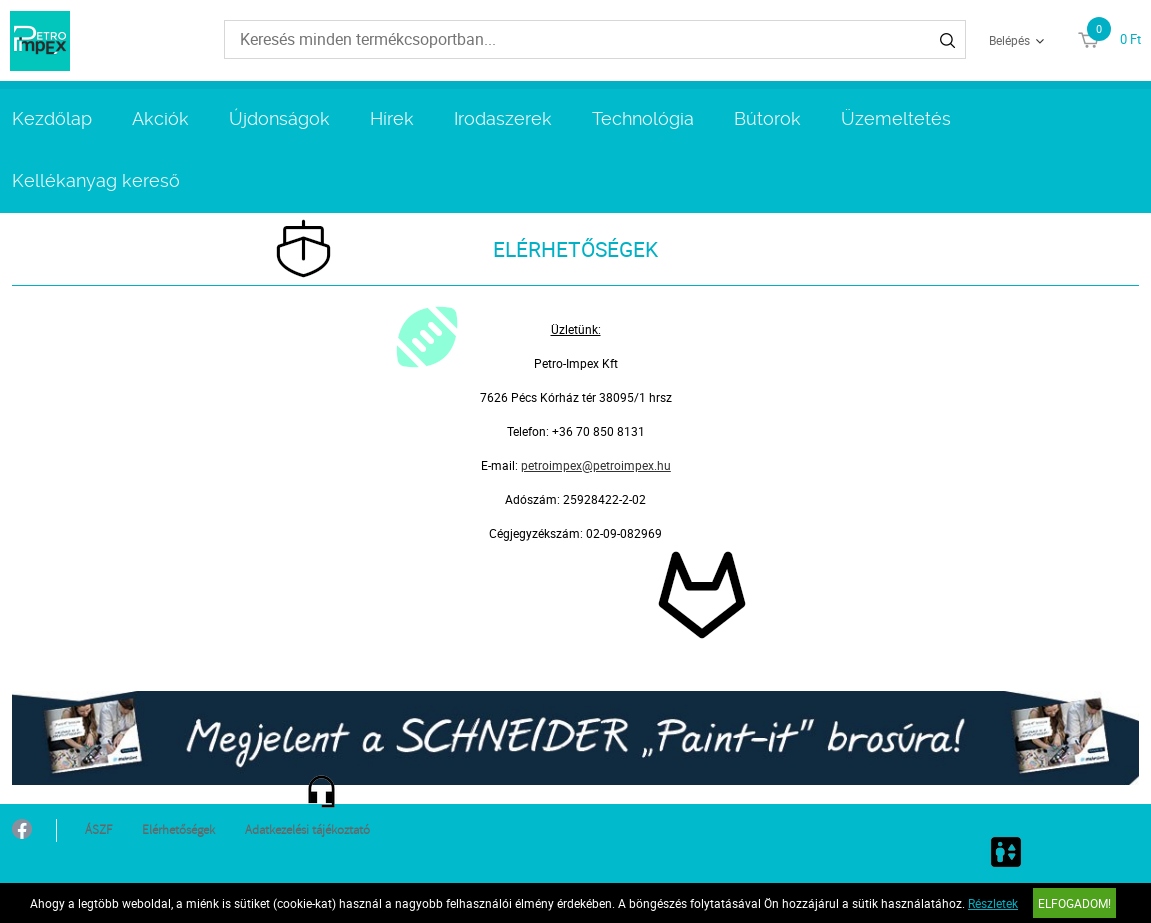  I want to click on link to GitLab repository, so click(702, 595).